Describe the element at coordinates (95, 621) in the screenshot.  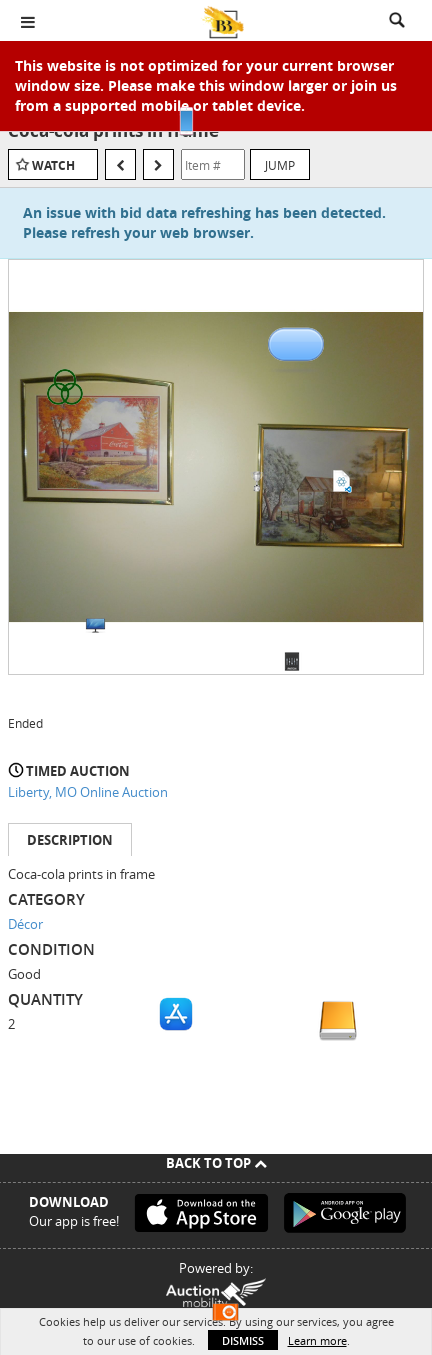
I see `external display or monitor device` at that location.